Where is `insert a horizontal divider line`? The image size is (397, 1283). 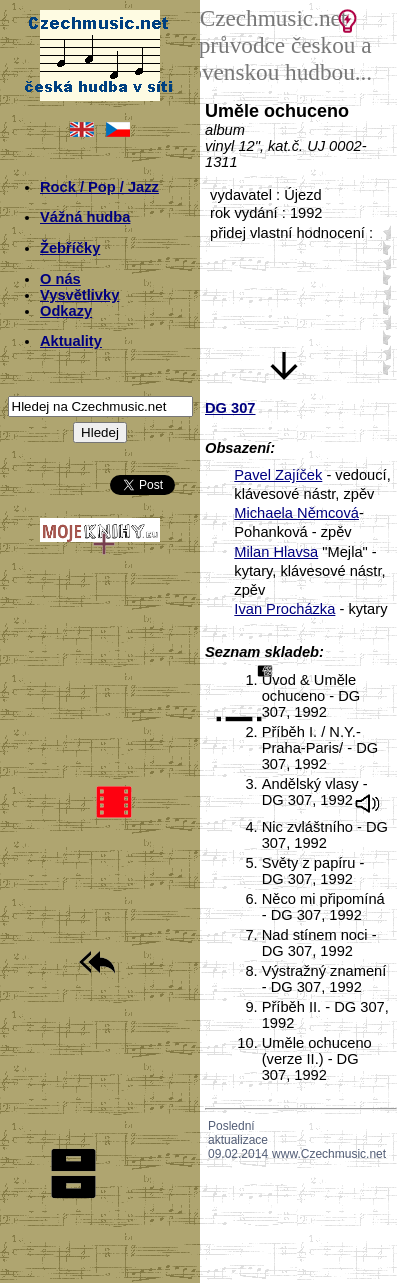
insert a horizontal divider line is located at coordinates (239, 719).